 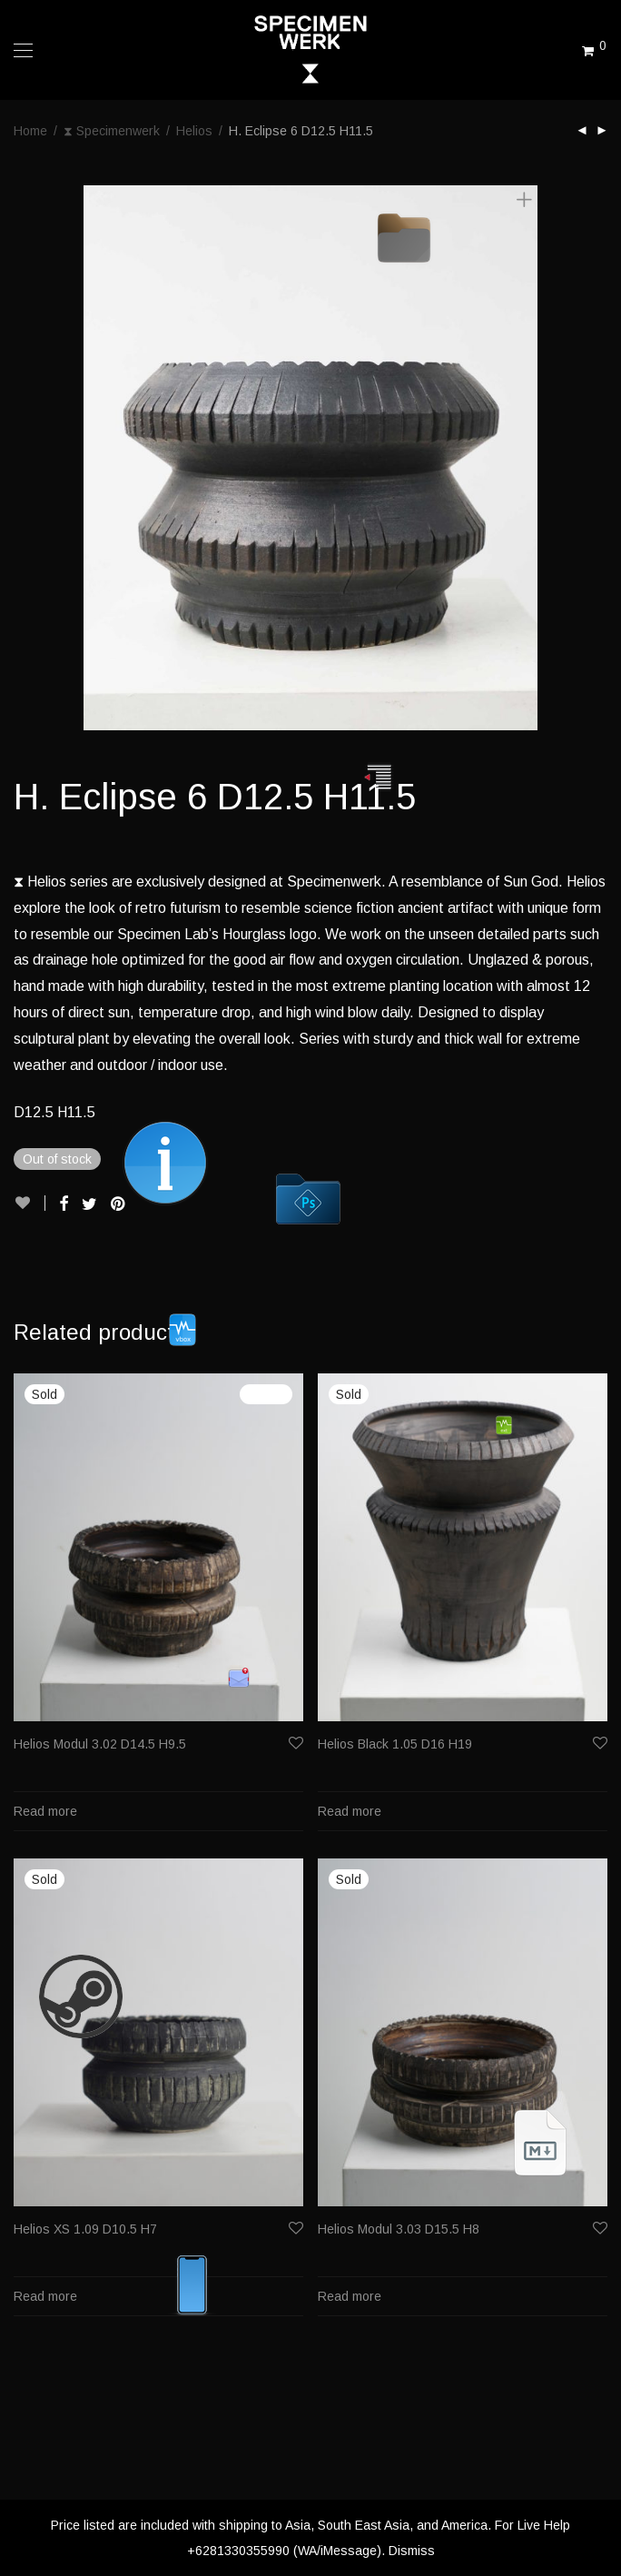 I want to click on send an email message, so click(x=239, y=1679).